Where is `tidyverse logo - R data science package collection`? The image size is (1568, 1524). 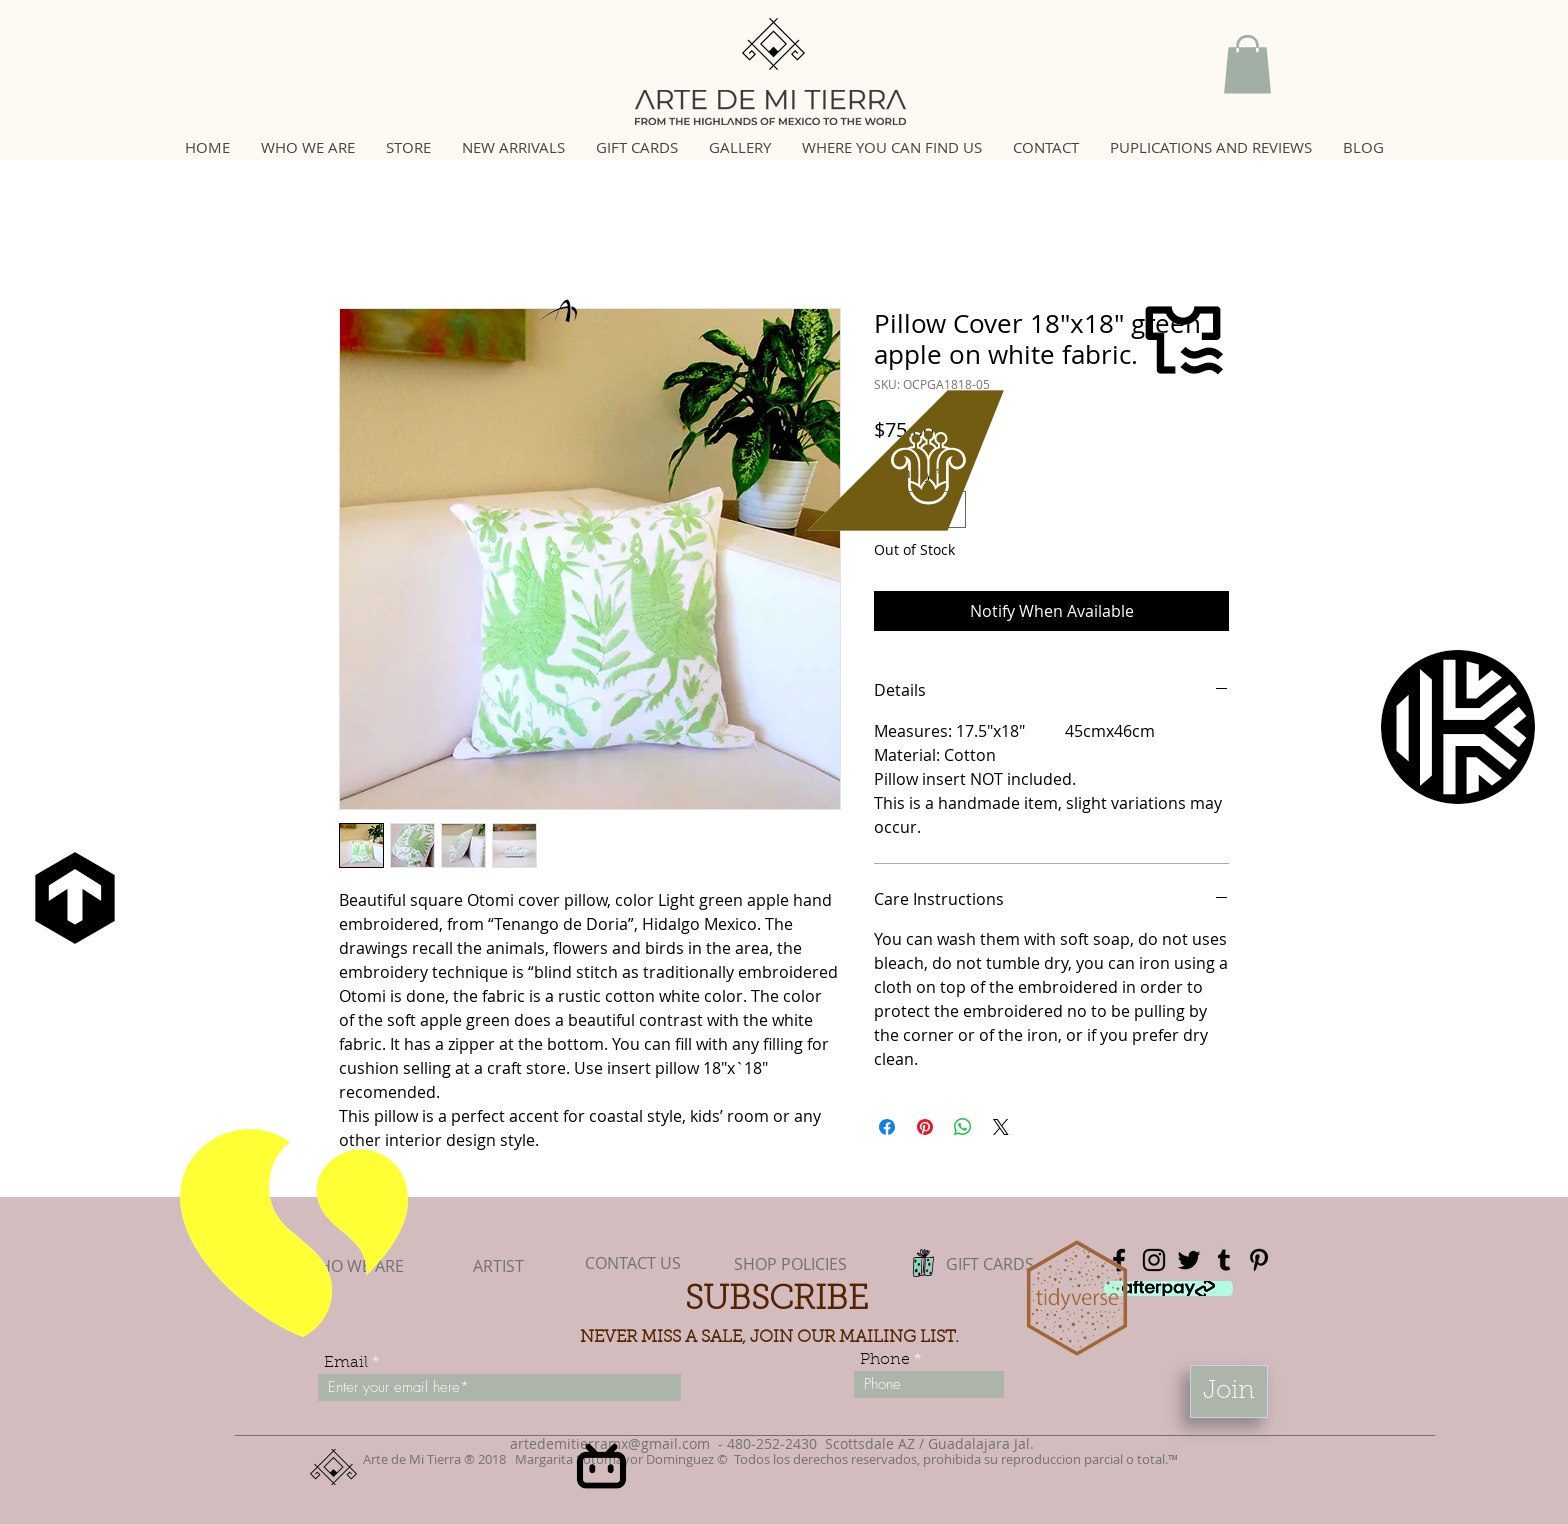
tidyverse logo - R data science package collection is located at coordinates (1077, 1298).